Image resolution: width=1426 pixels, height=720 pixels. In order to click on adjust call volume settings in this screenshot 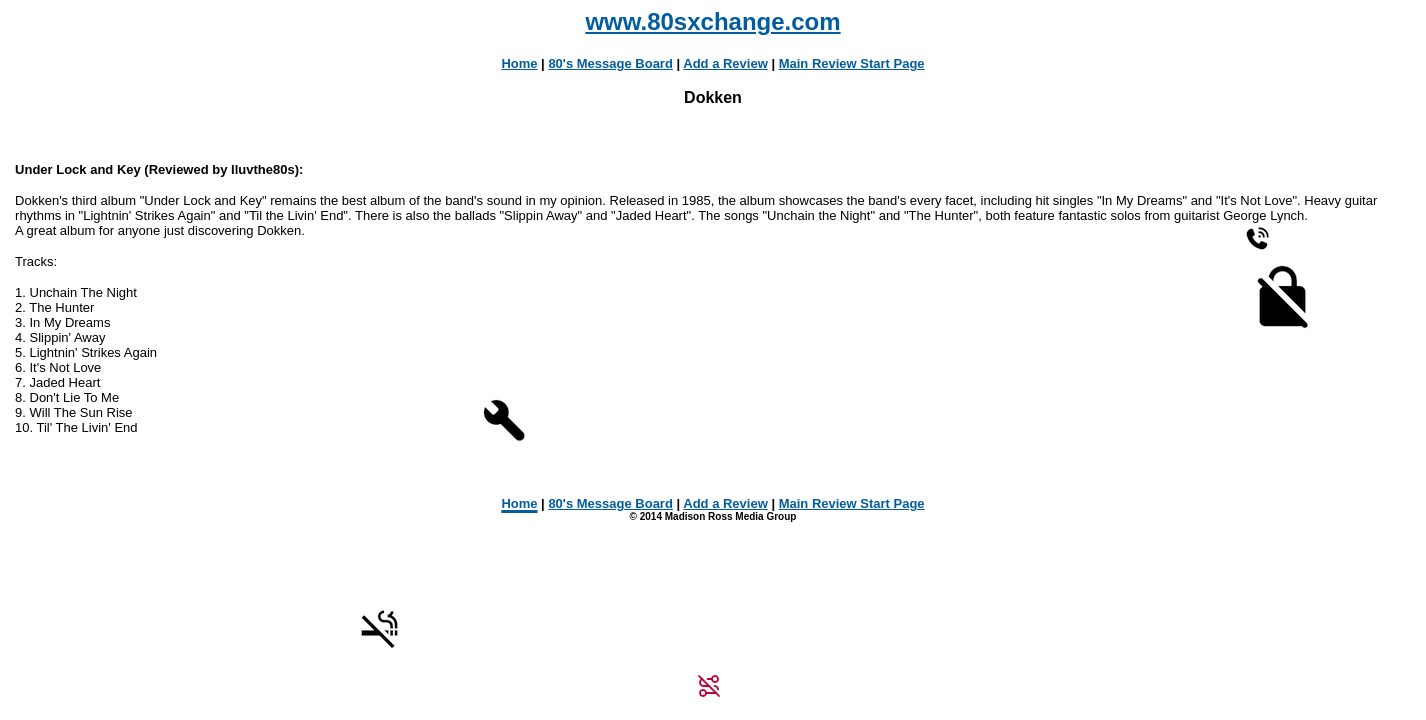, I will do `click(1257, 239)`.